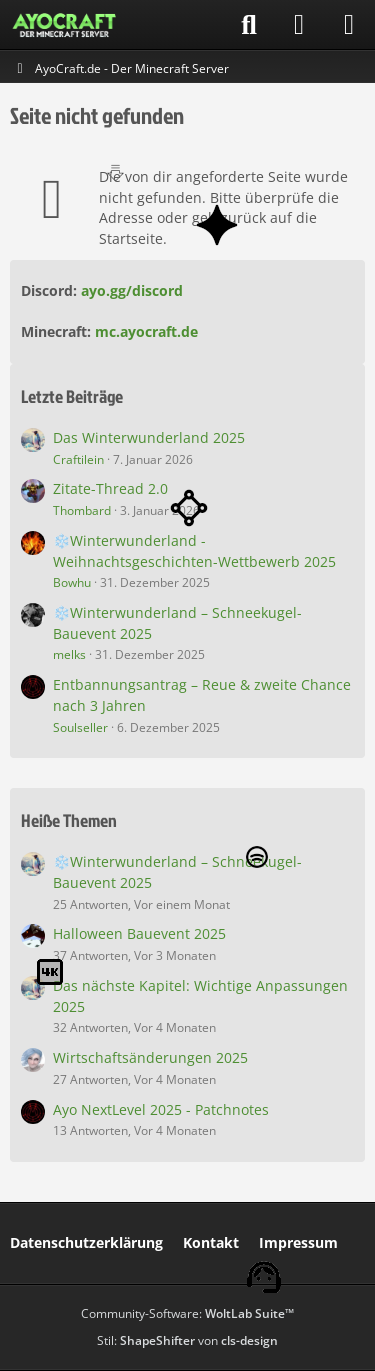  What do you see at coordinates (189, 508) in the screenshot?
I see `view ring network topology` at bounding box center [189, 508].